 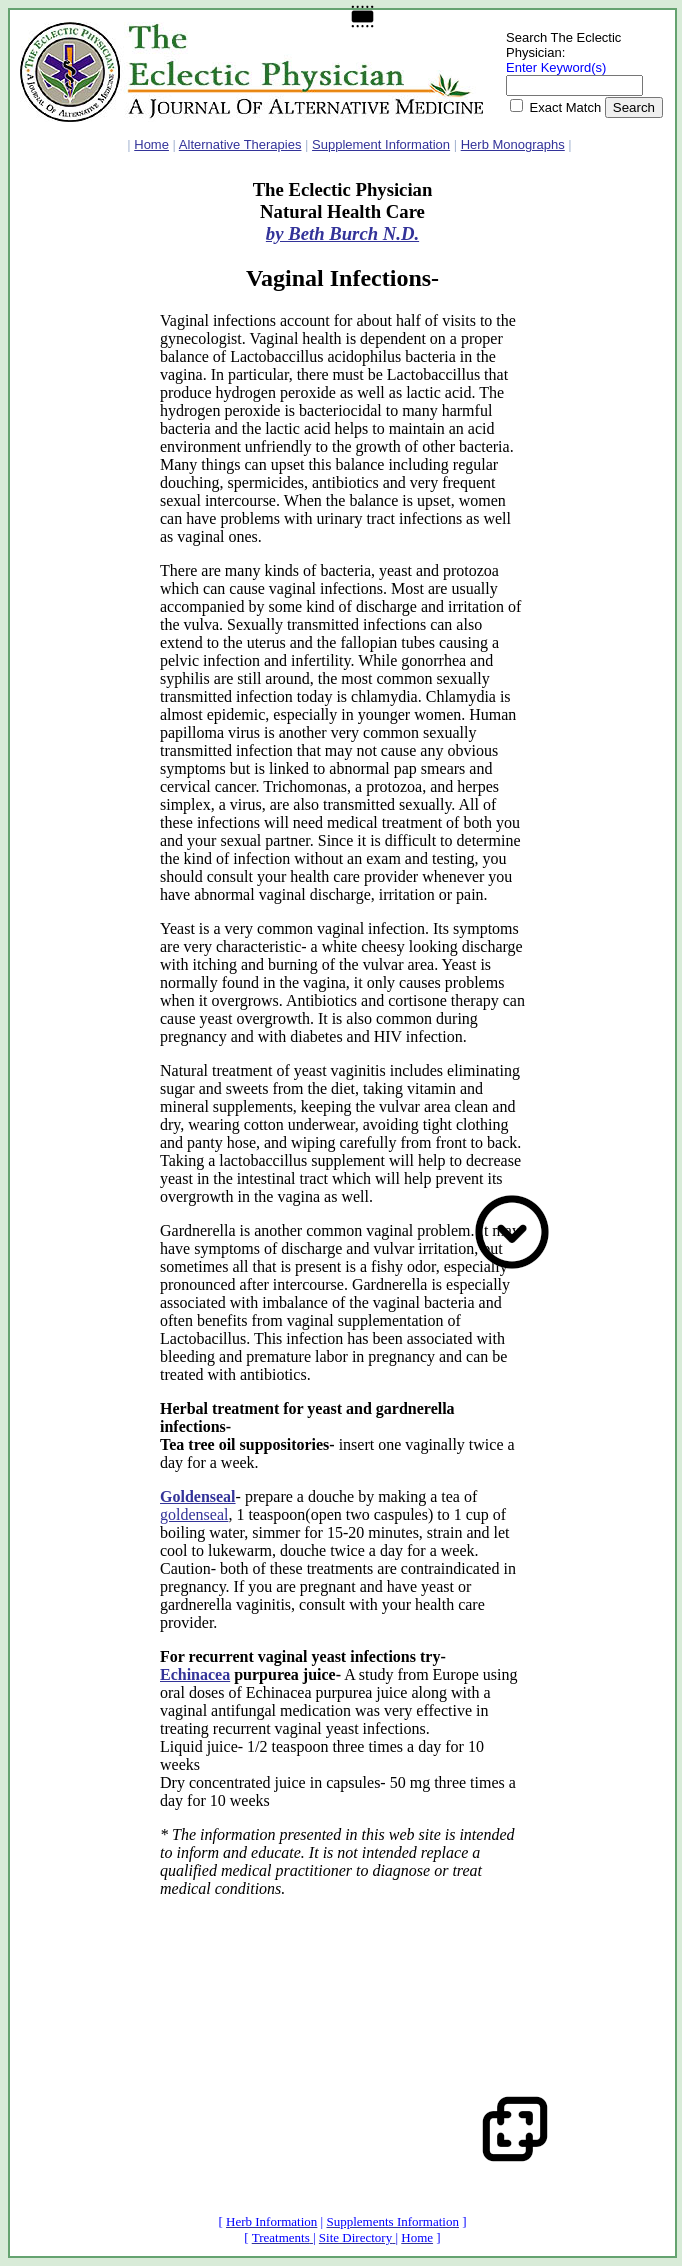 What do you see at coordinates (515, 2129) in the screenshot?
I see `apply layer difference blend mode` at bounding box center [515, 2129].